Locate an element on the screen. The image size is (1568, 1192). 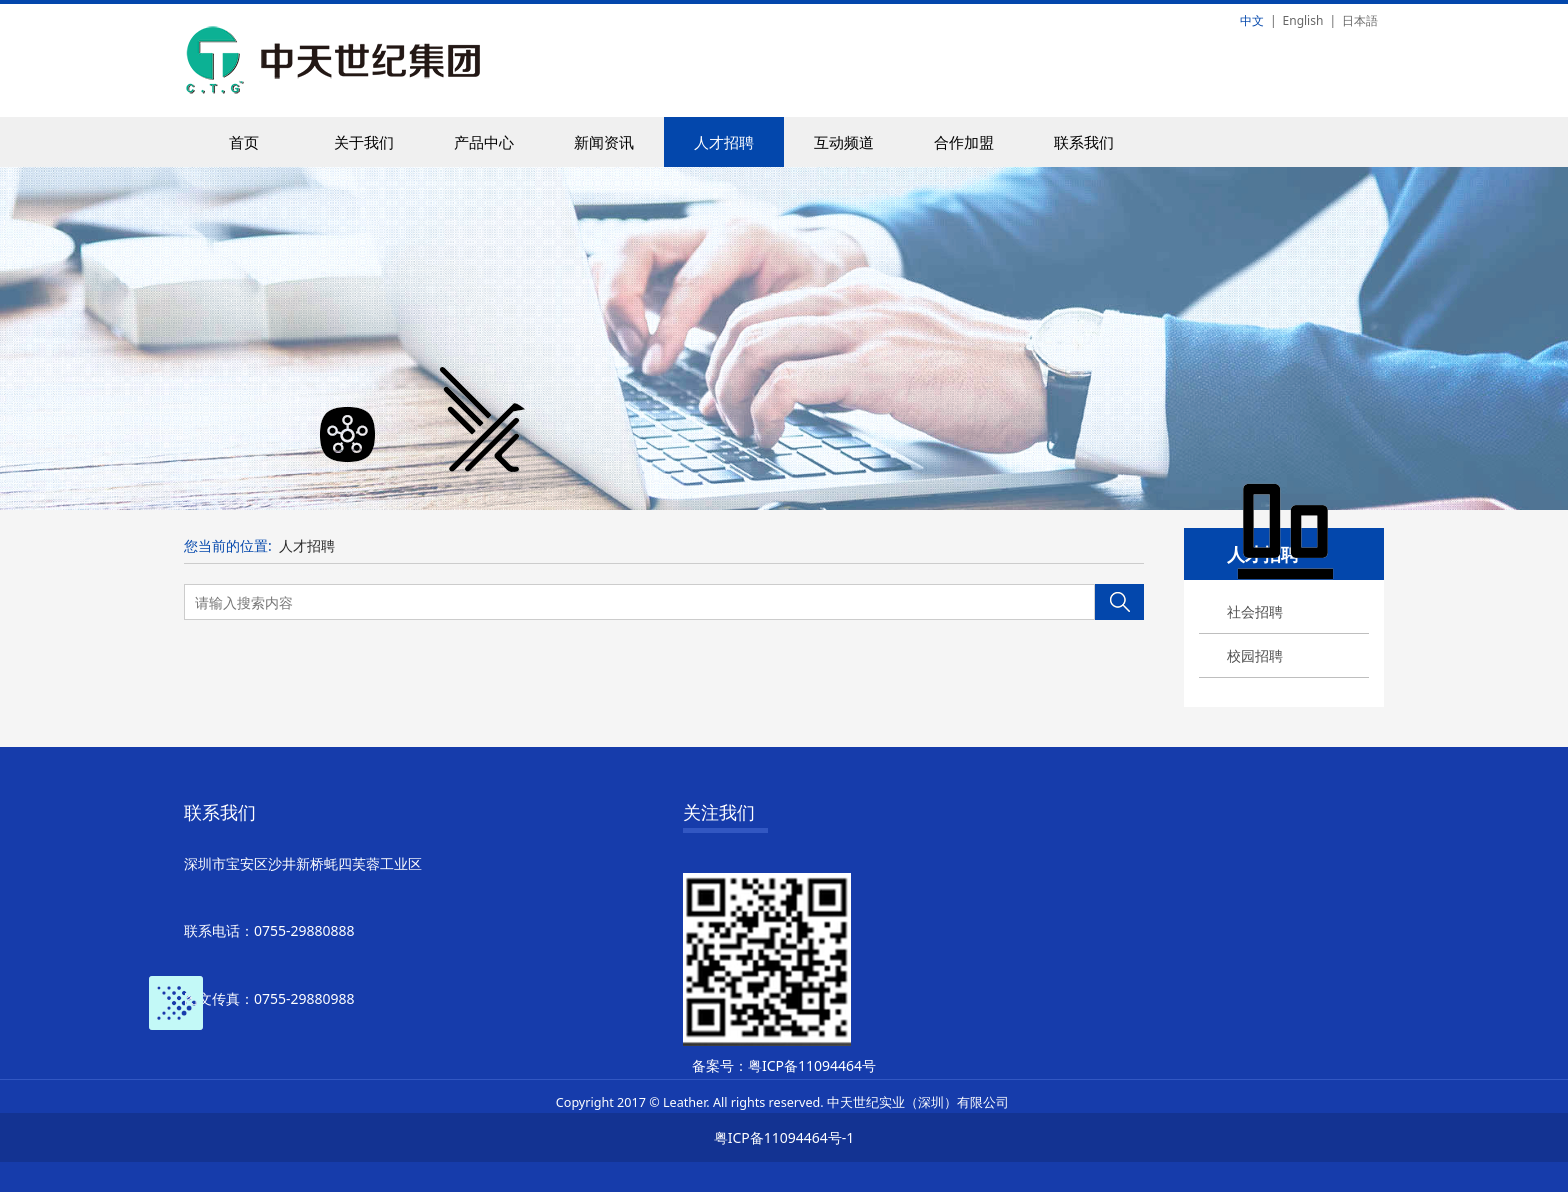
Falco open-source security tool logo is located at coordinates (482, 419).